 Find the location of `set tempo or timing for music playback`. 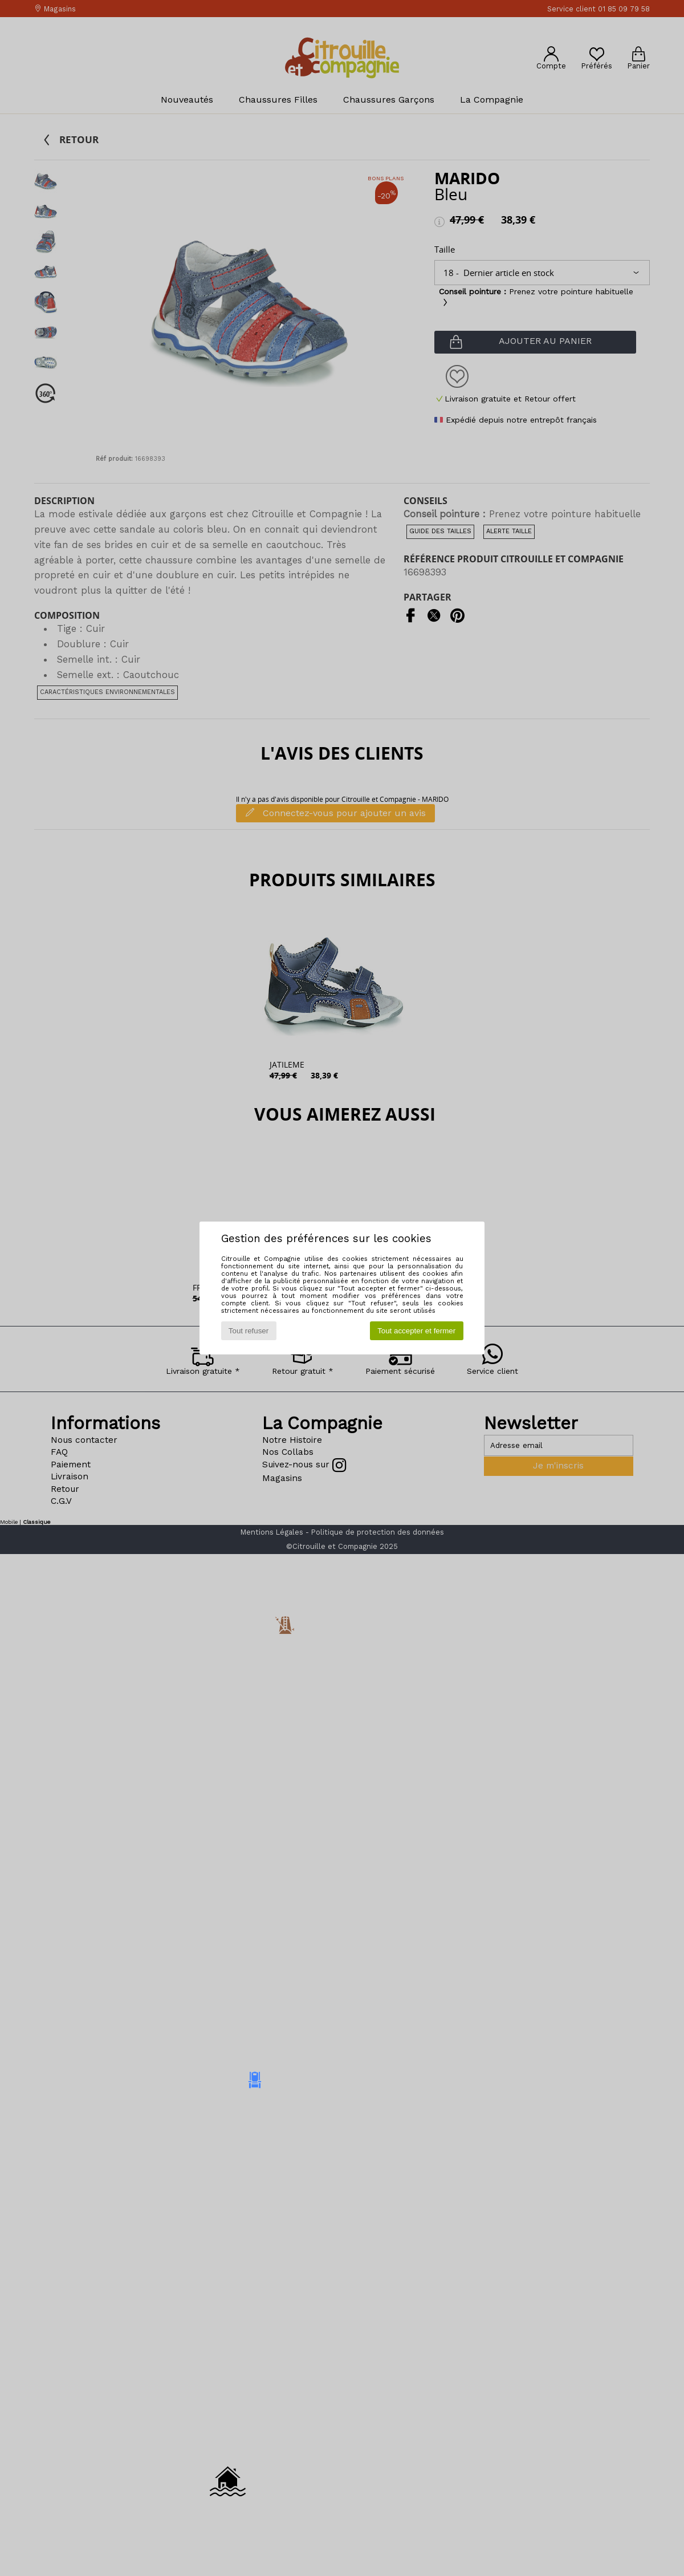

set tempo or timing for music playback is located at coordinates (285, 1624).